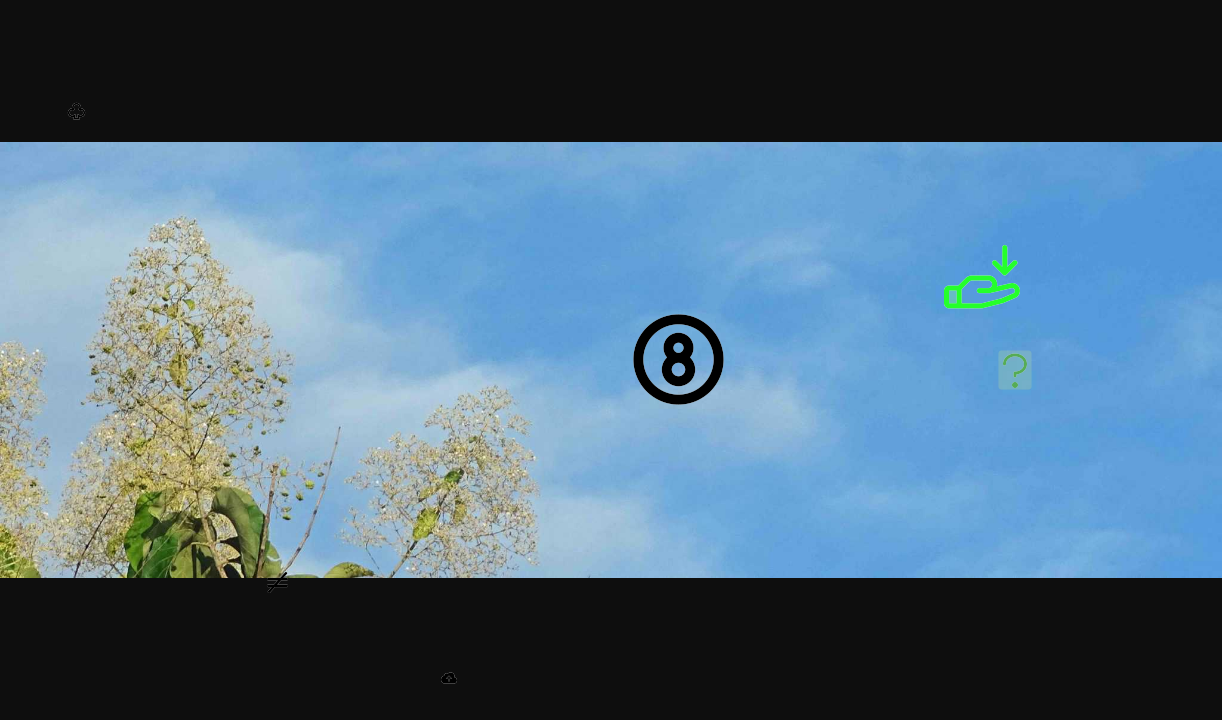  Describe the element at coordinates (76, 111) in the screenshot. I see `select clubs suit in a card game` at that location.